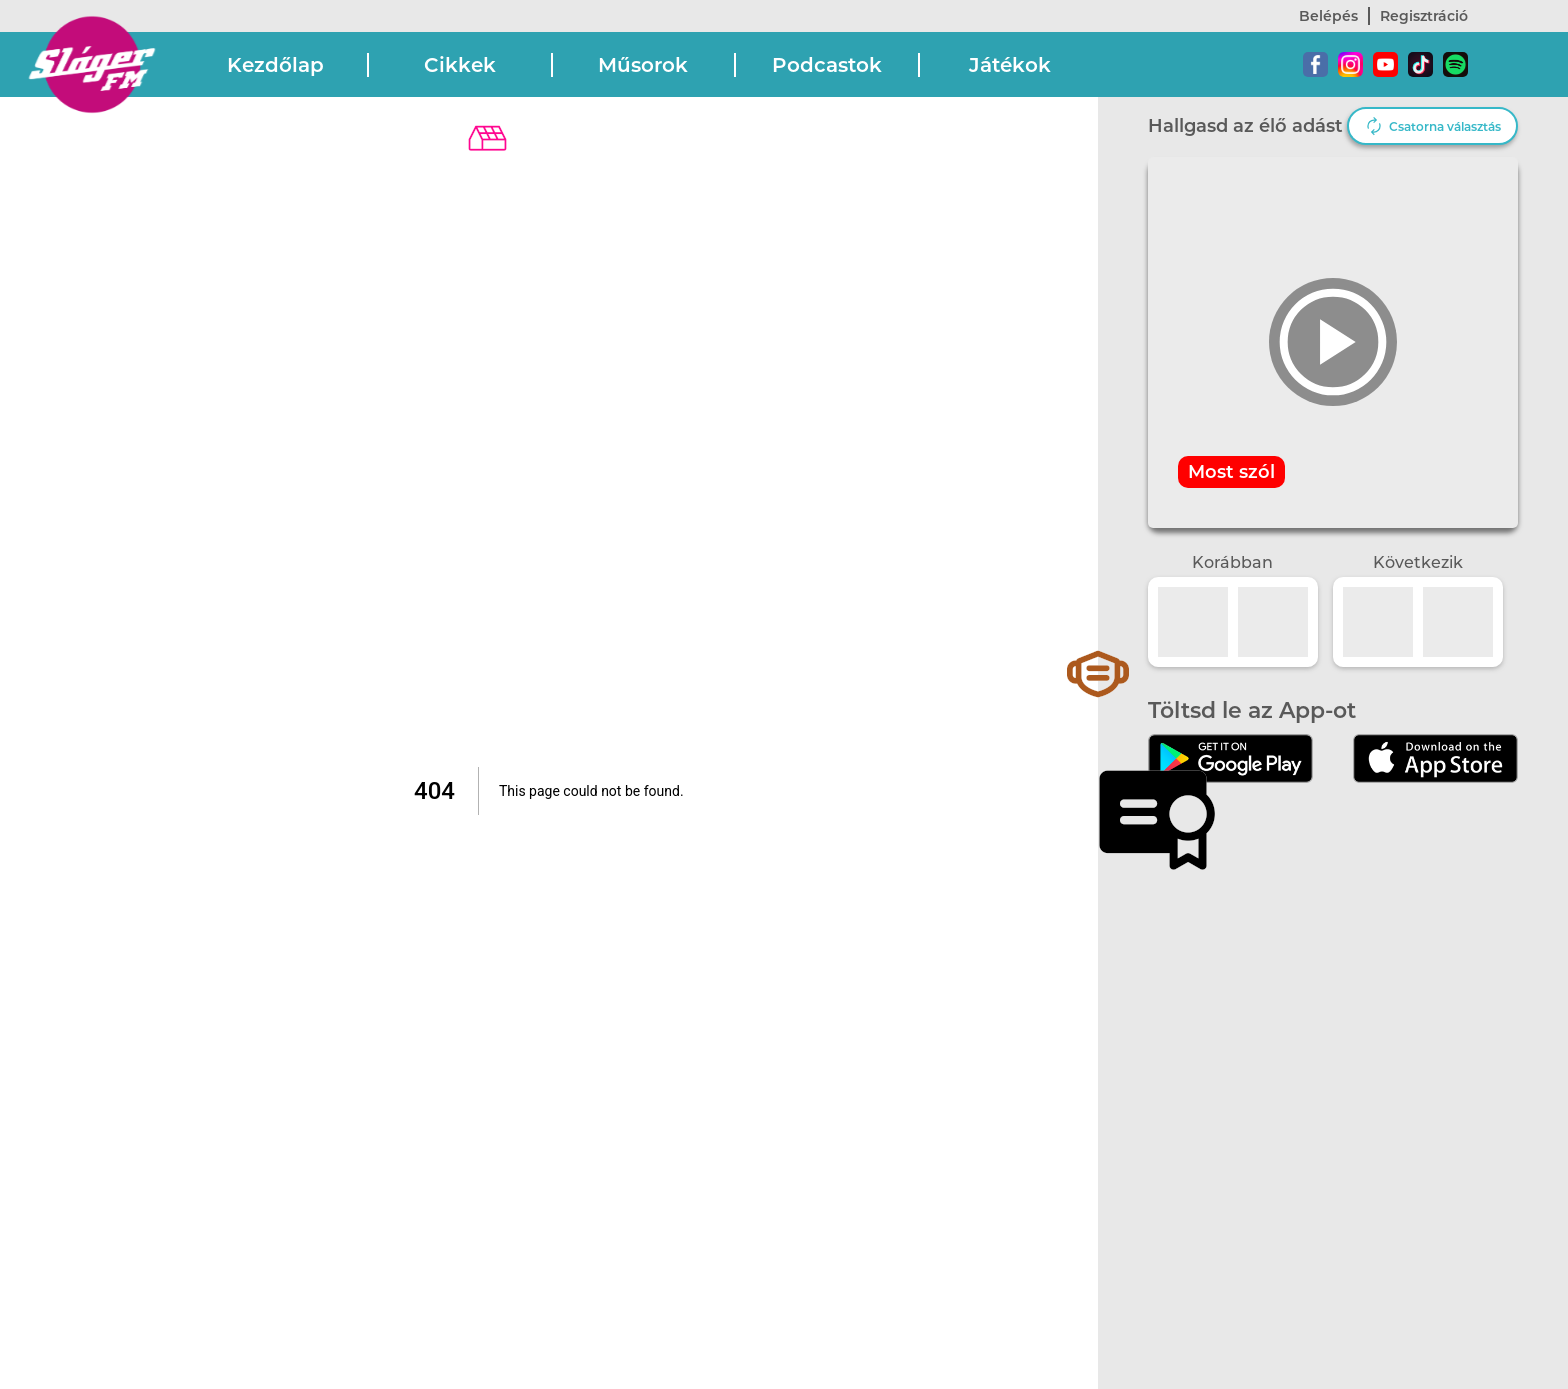 This screenshot has width=1568, height=1389. What do you see at coordinates (487, 139) in the screenshot?
I see `view solar panel or renewable energy settings` at bounding box center [487, 139].